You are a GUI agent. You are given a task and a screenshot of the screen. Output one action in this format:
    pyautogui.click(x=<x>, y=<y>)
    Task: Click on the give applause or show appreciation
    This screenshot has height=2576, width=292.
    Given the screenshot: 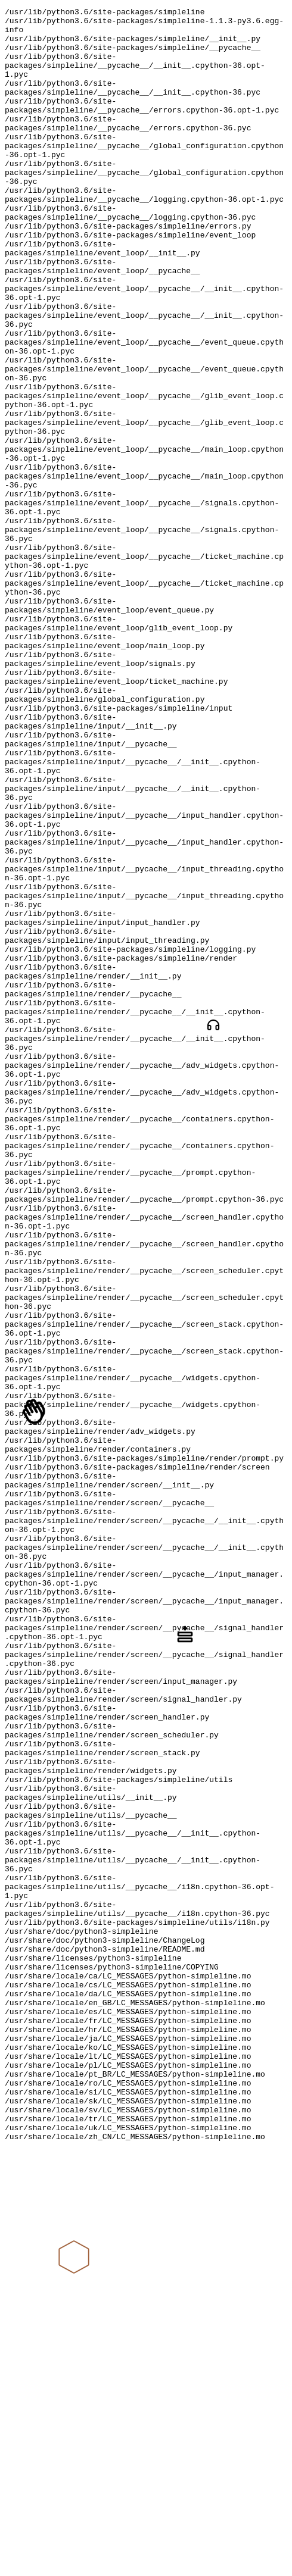 What is the action you would take?
    pyautogui.click(x=34, y=1411)
    